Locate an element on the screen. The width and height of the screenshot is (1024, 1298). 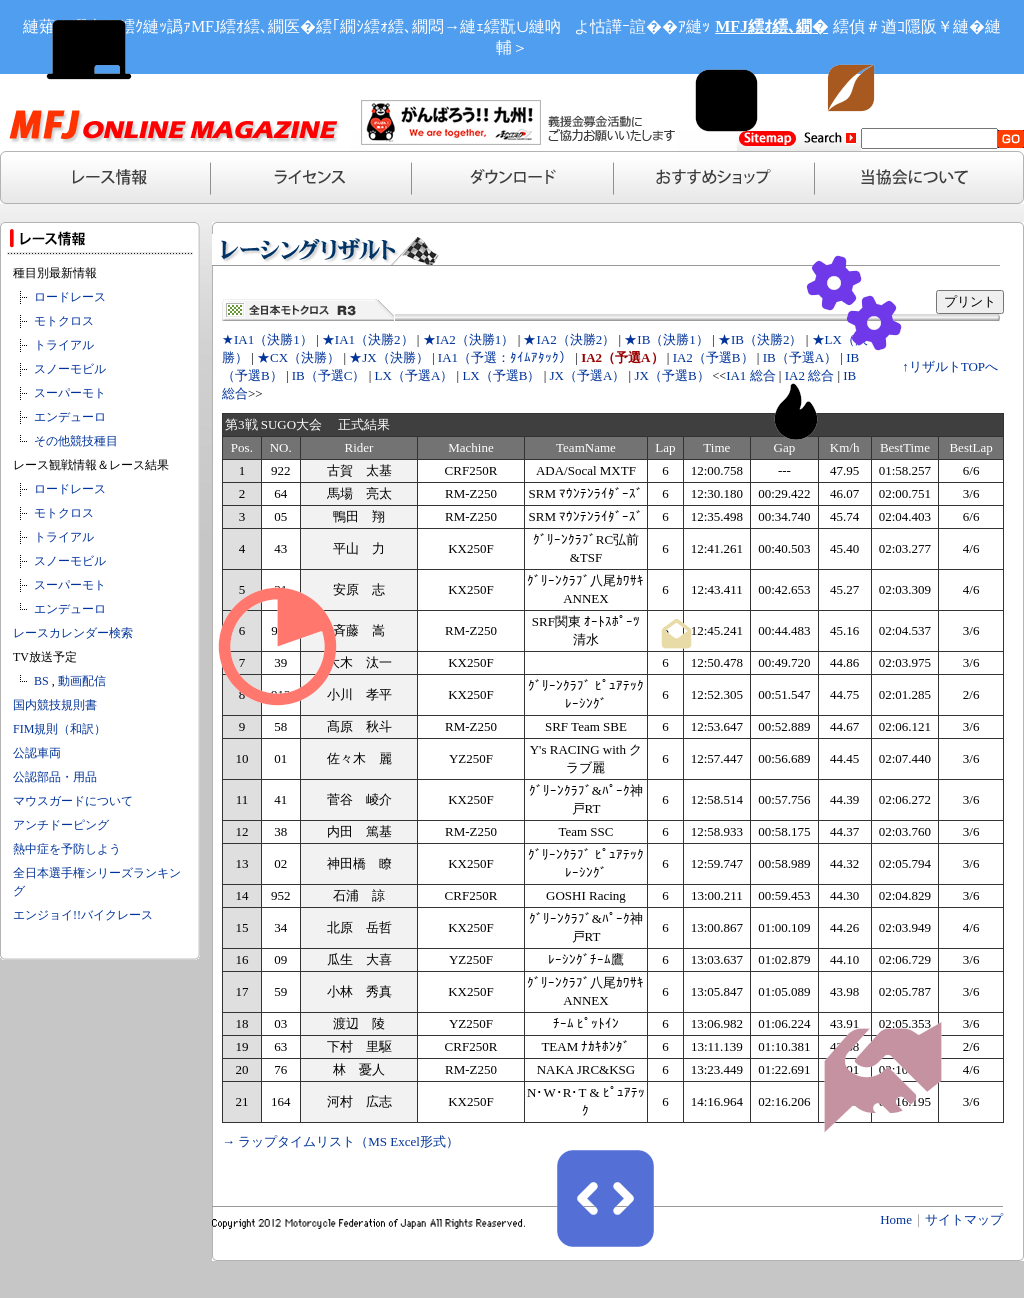
stop media playback is located at coordinates (726, 100).